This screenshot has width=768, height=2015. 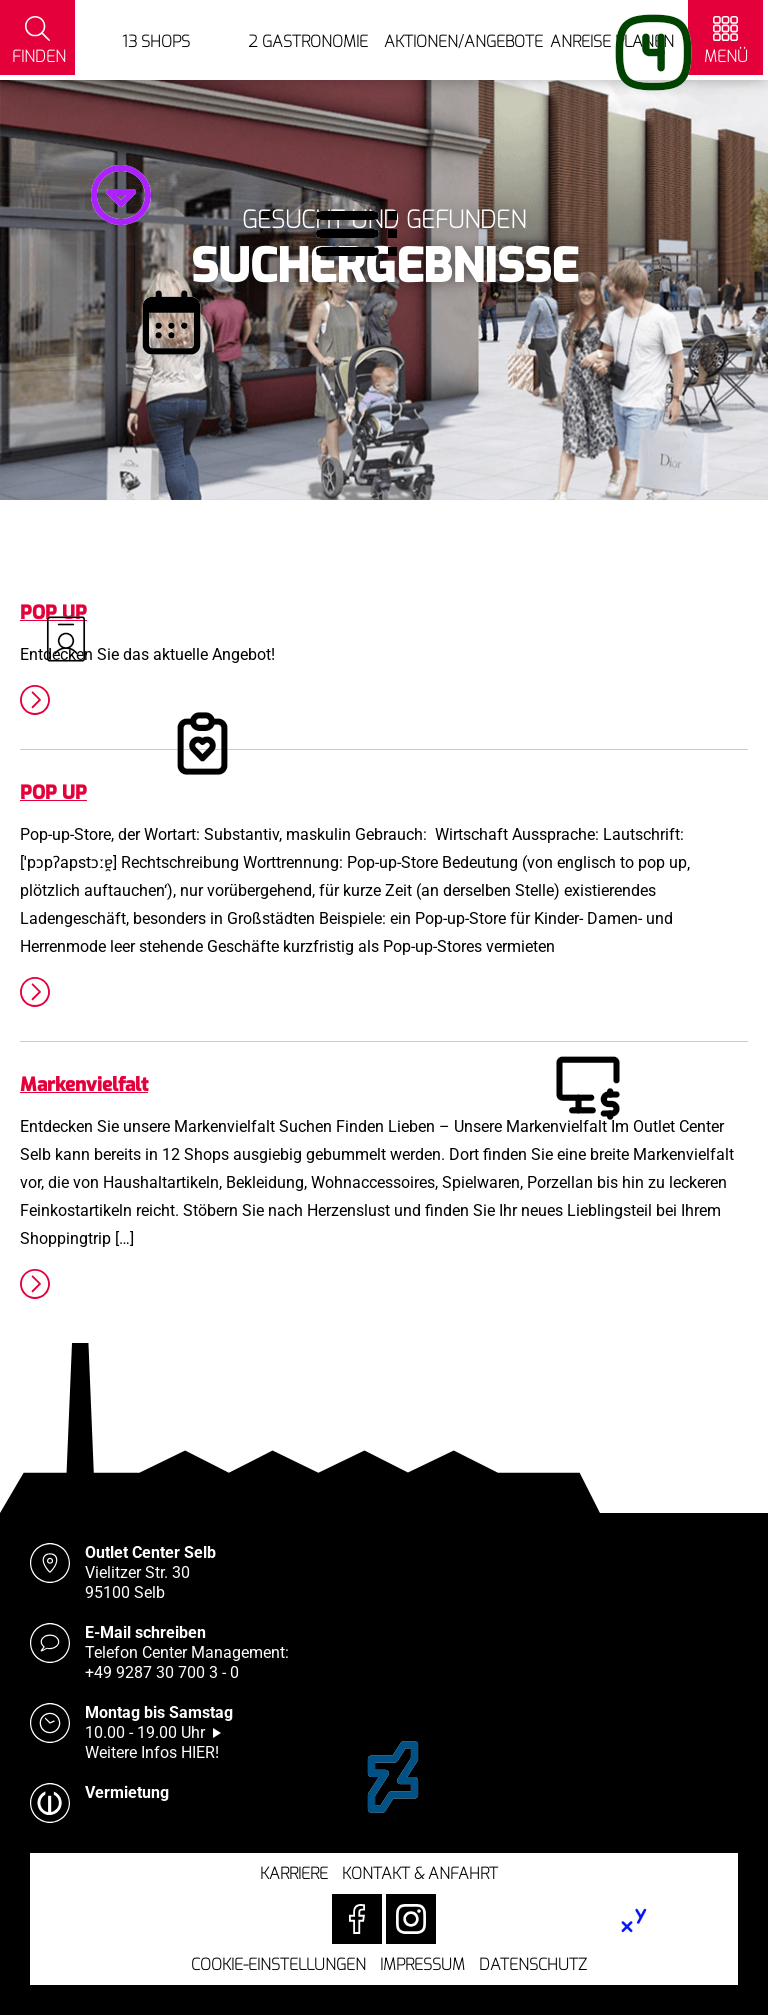 What do you see at coordinates (393, 1777) in the screenshot?
I see `visit deviantart profile or page` at bounding box center [393, 1777].